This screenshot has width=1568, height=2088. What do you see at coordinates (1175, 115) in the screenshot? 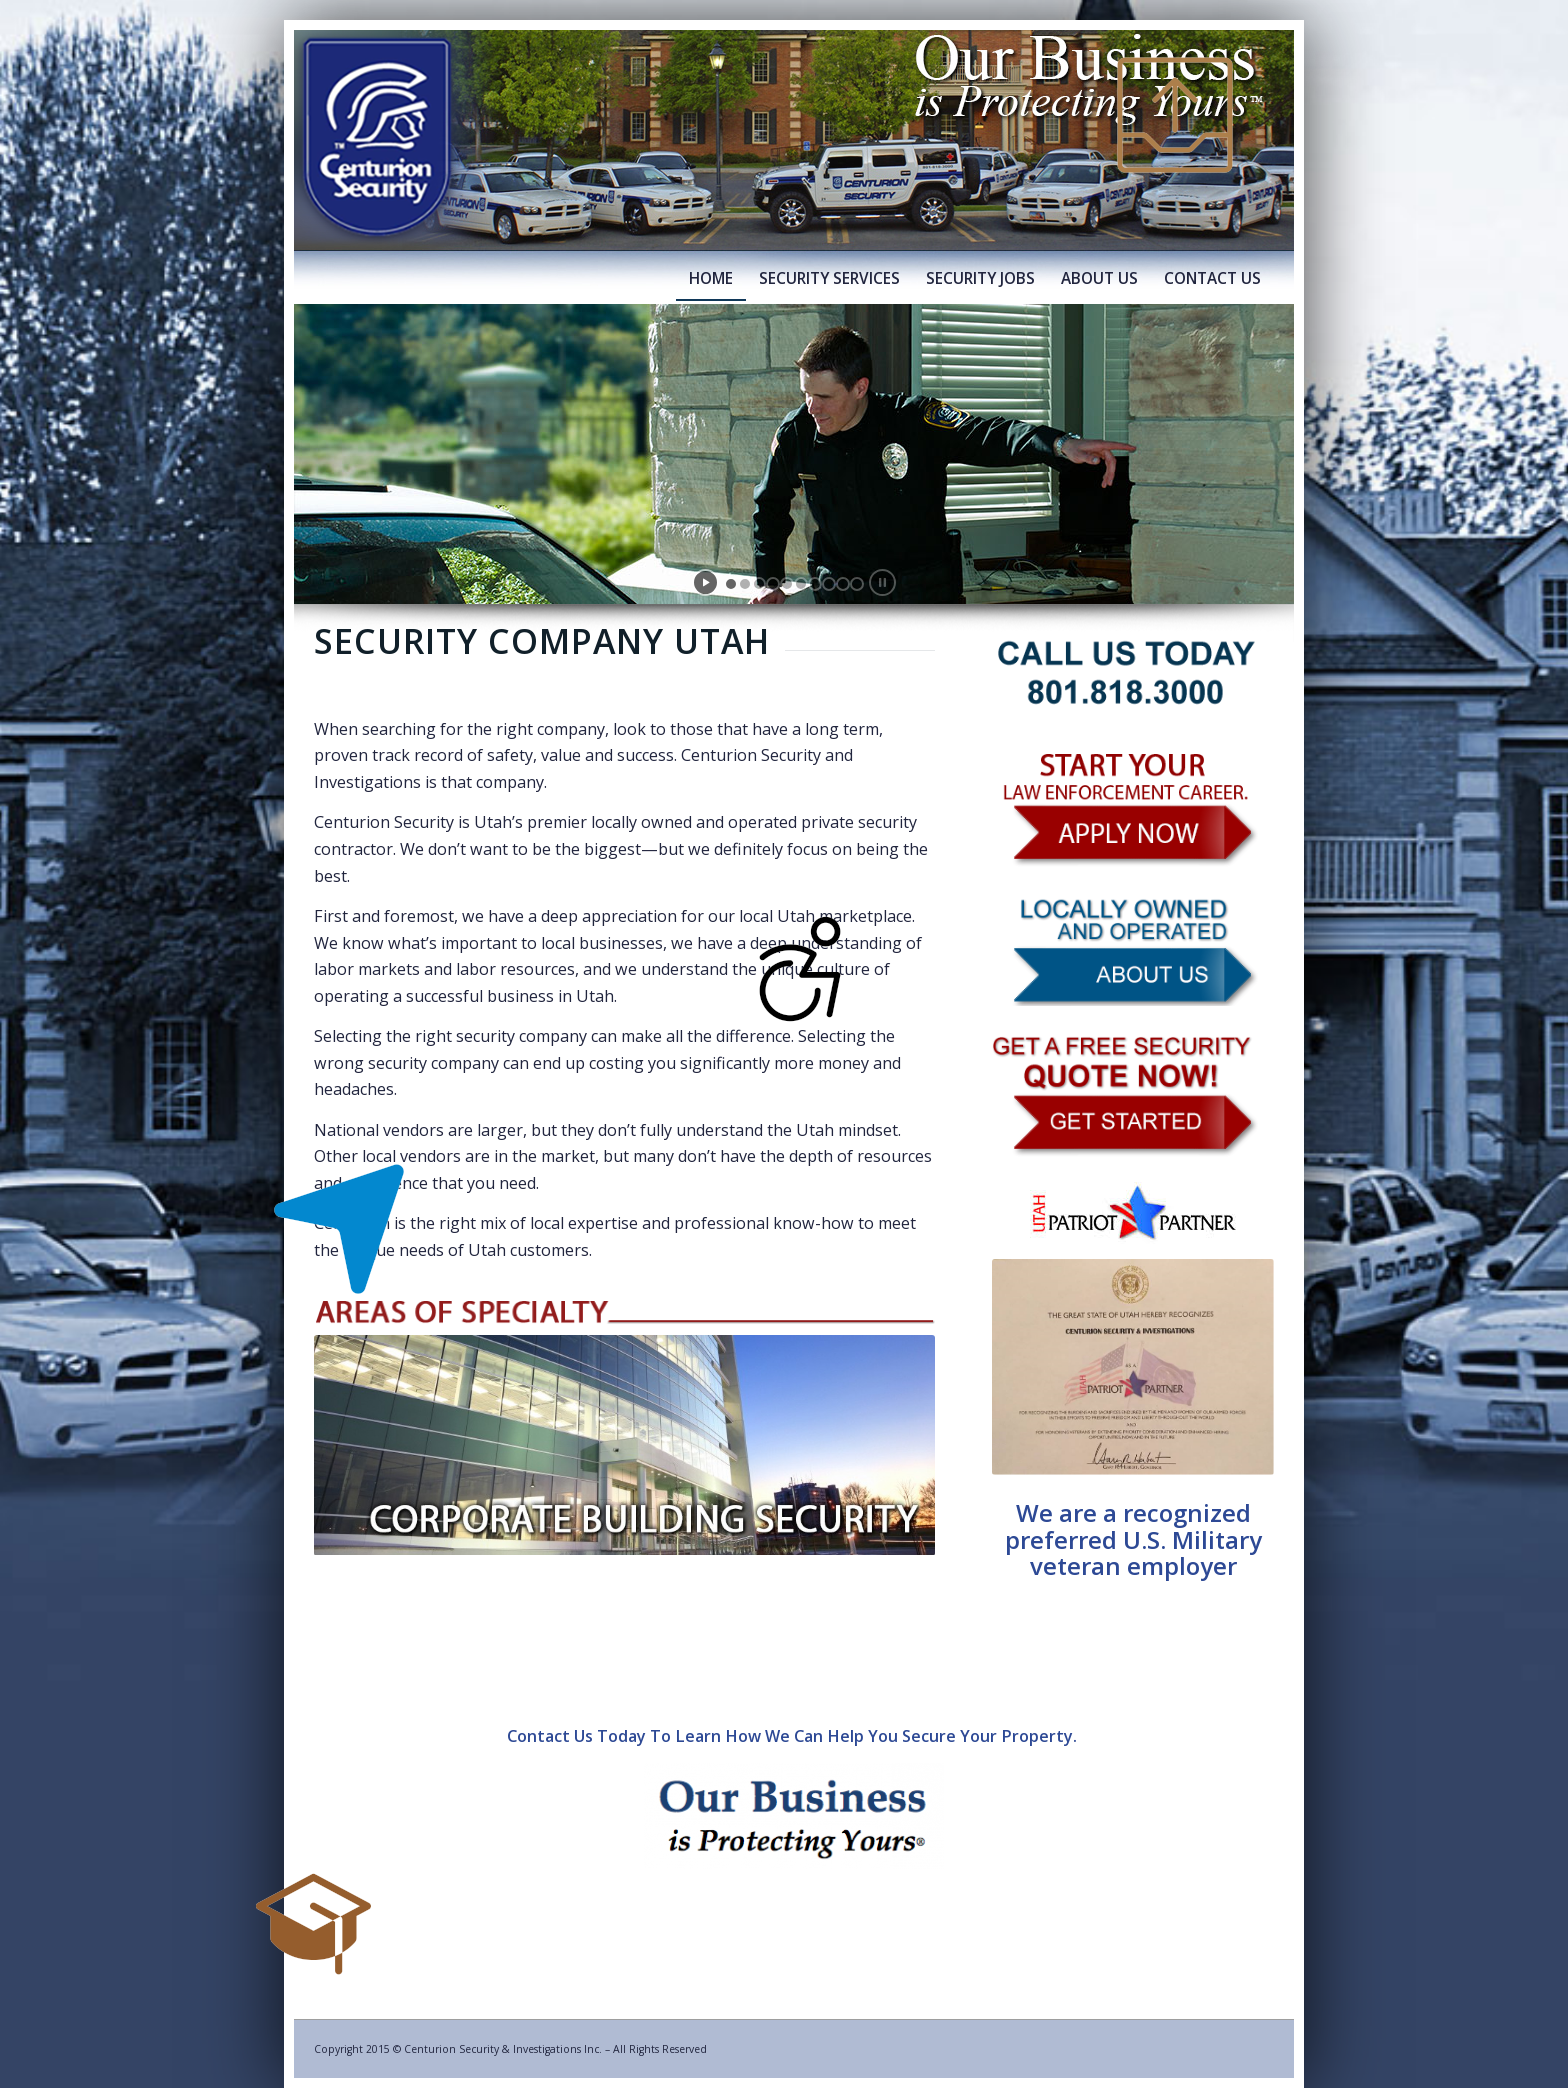
I see `upload file from inbox or tray` at bounding box center [1175, 115].